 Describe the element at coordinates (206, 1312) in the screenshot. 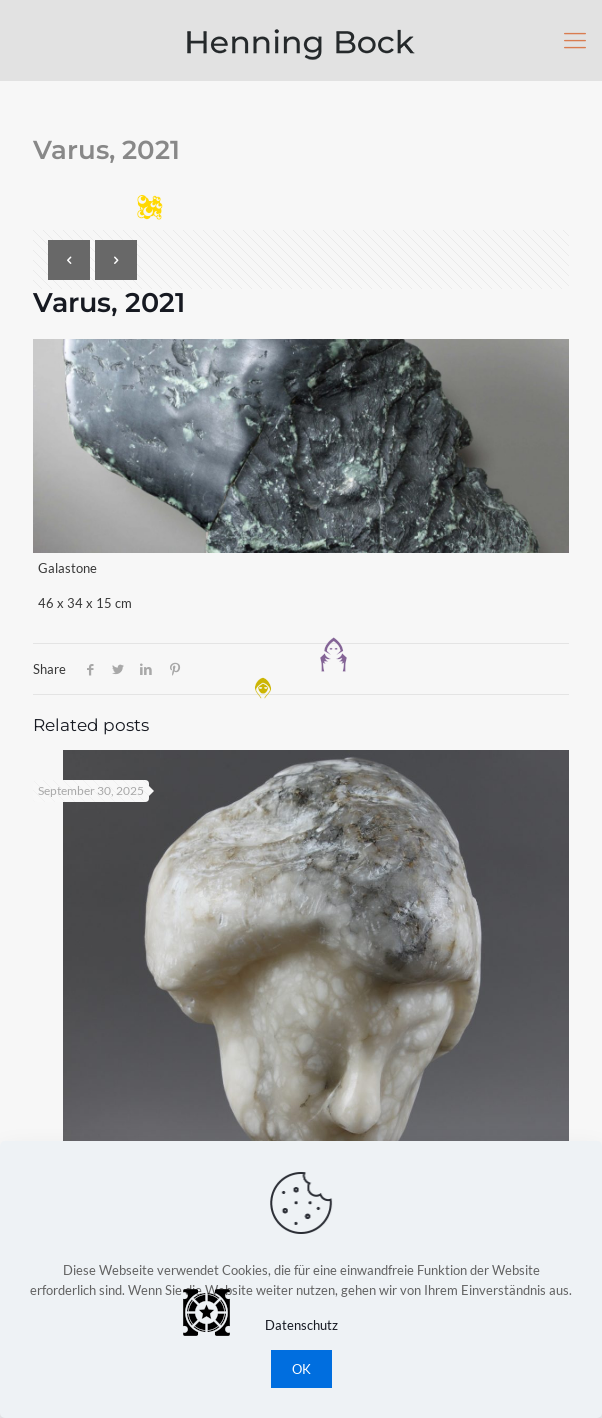

I see `imperial faction or empire team selector` at that location.